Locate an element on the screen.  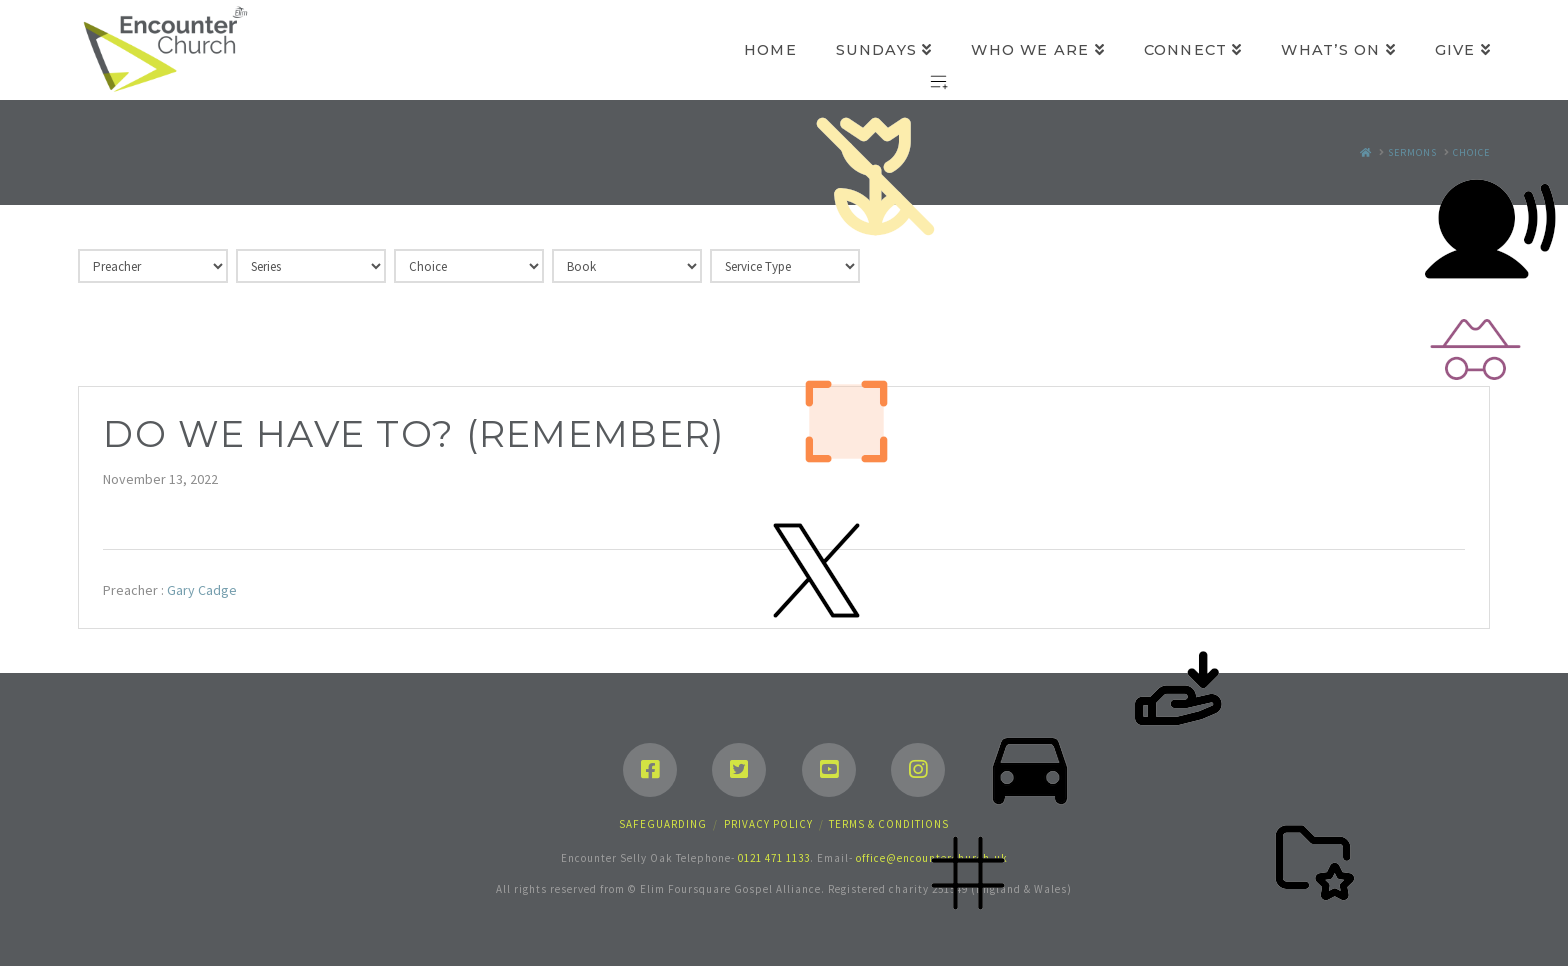
add a new item to the list is located at coordinates (938, 81).